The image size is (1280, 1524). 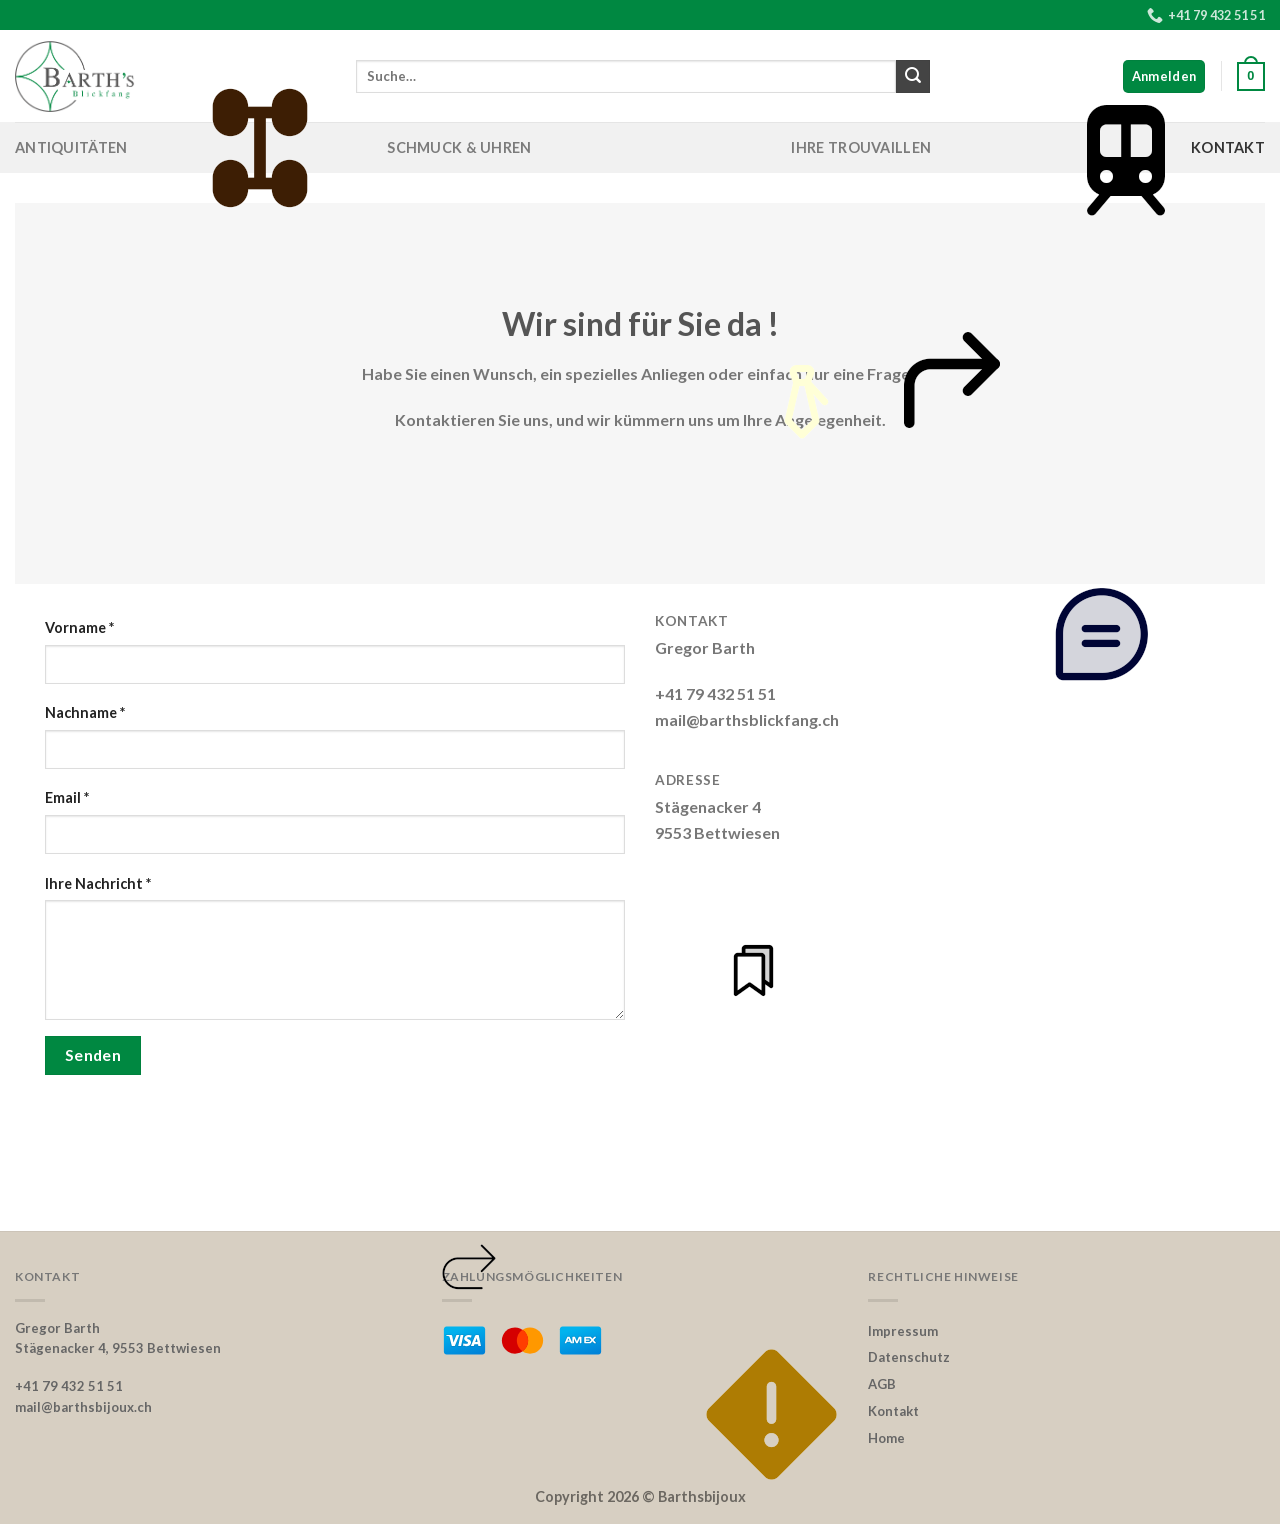 I want to click on forward or share content, so click(x=952, y=380).